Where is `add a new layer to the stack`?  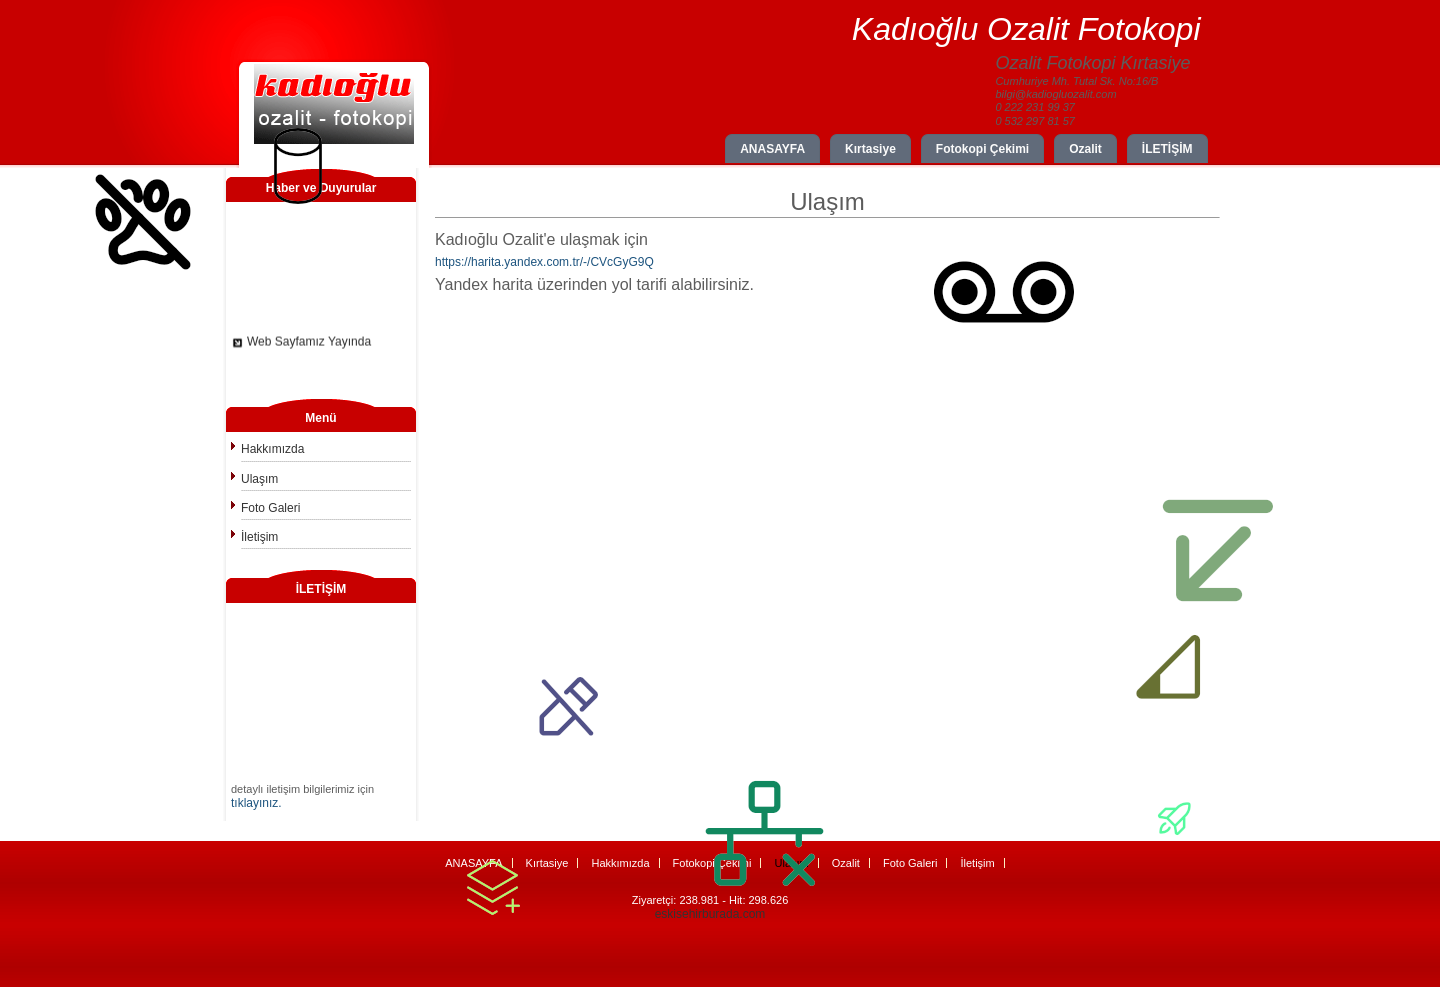
add a new layer to the stack is located at coordinates (492, 887).